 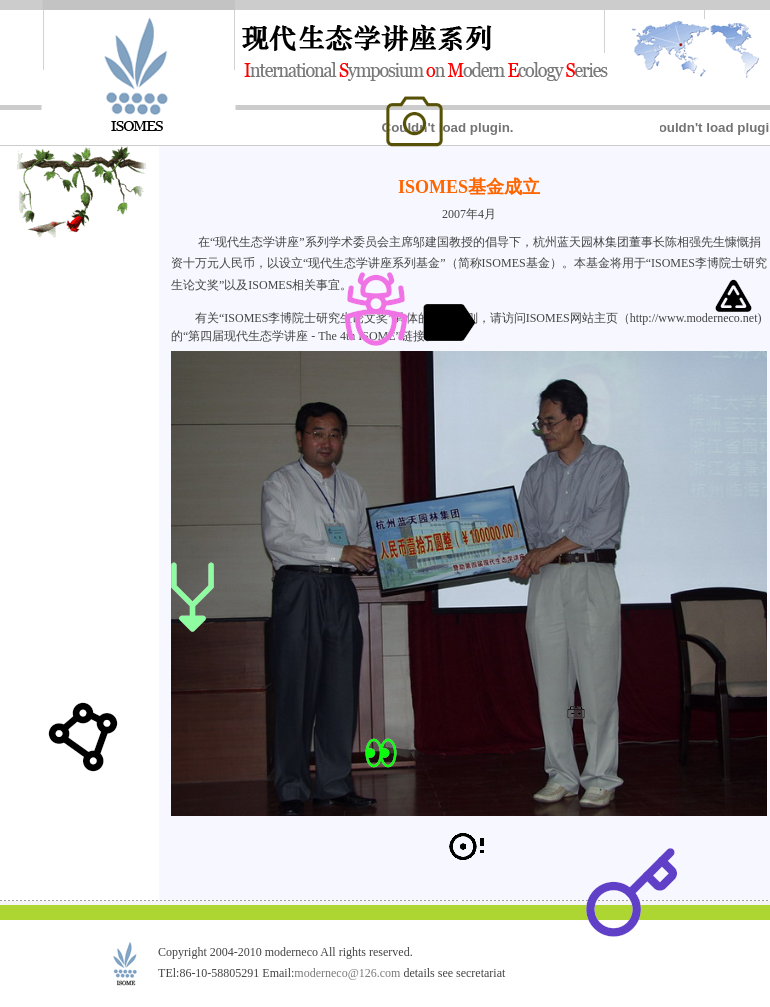 I want to click on view car battery status, so click(x=576, y=713).